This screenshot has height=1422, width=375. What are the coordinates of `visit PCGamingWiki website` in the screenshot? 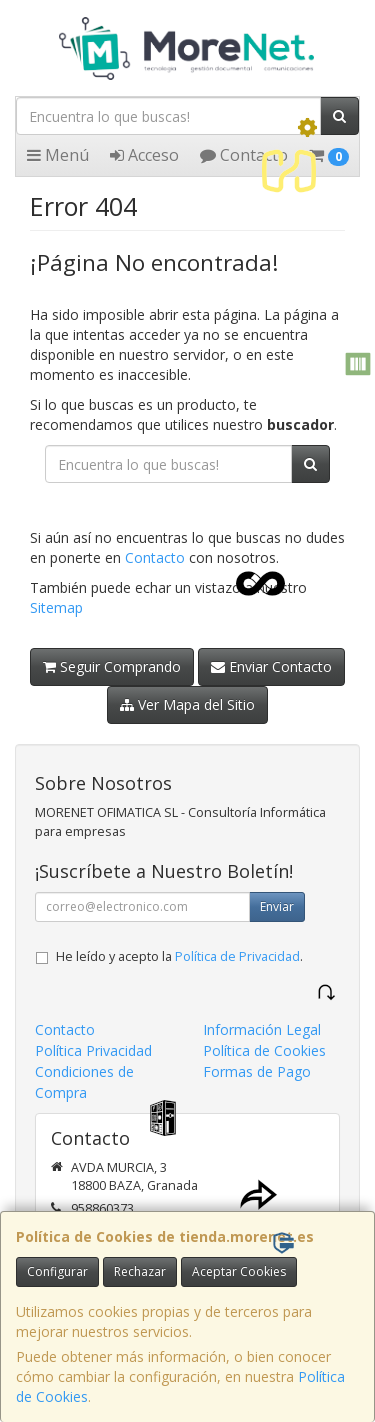 It's located at (163, 1118).